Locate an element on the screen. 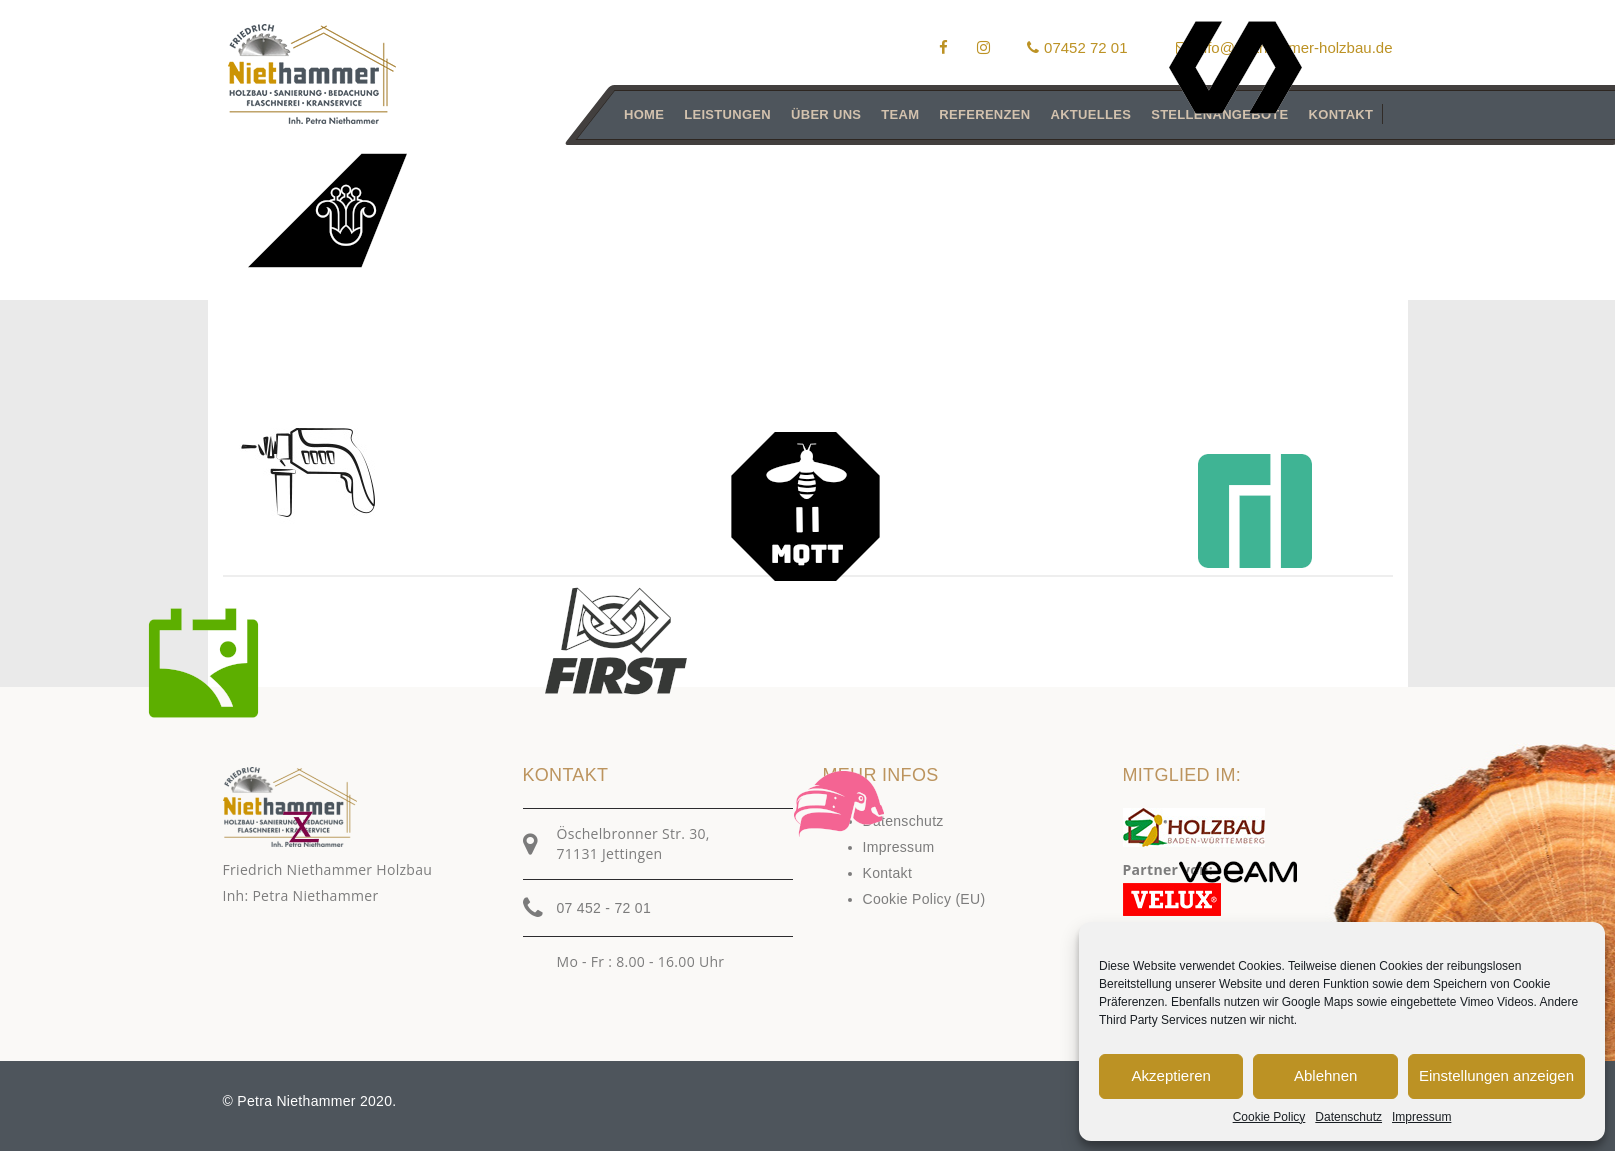 This screenshot has width=1615, height=1151. China Southern Airlines logo is located at coordinates (327, 210).